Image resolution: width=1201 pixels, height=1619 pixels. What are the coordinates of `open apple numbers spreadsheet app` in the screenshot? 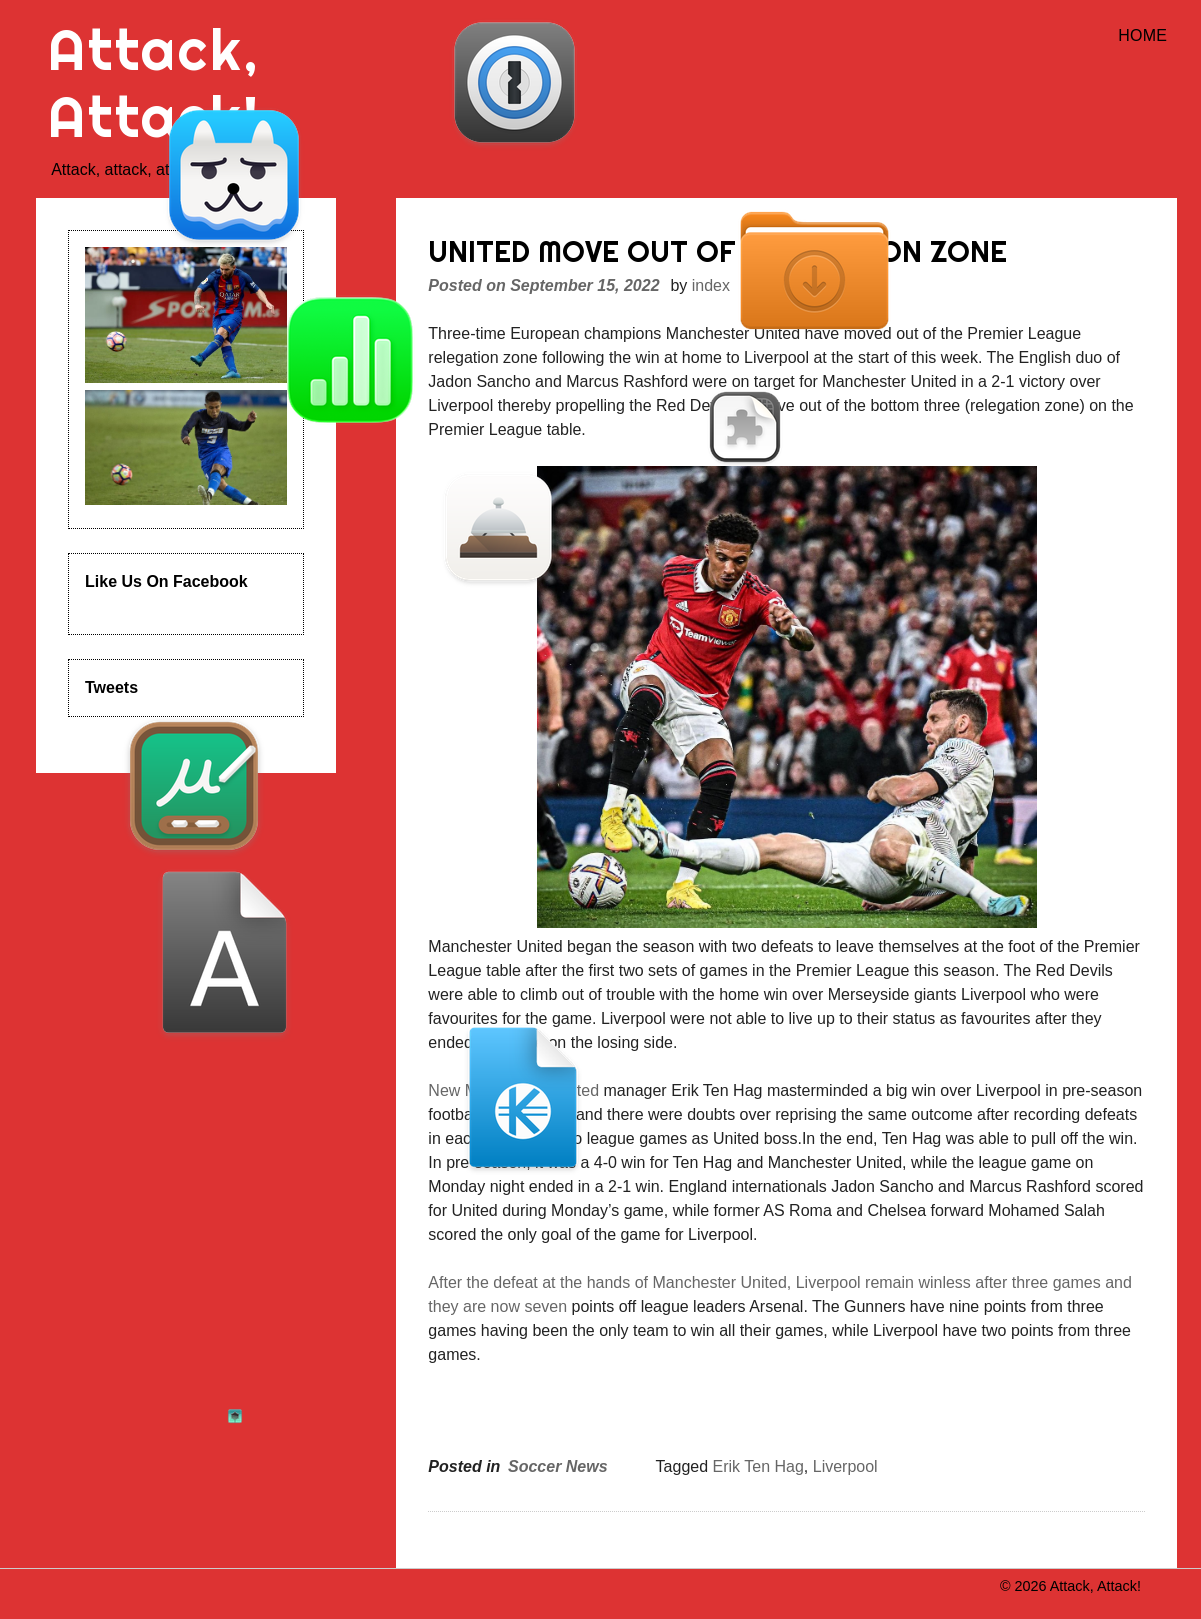 It's located at (350, 360).